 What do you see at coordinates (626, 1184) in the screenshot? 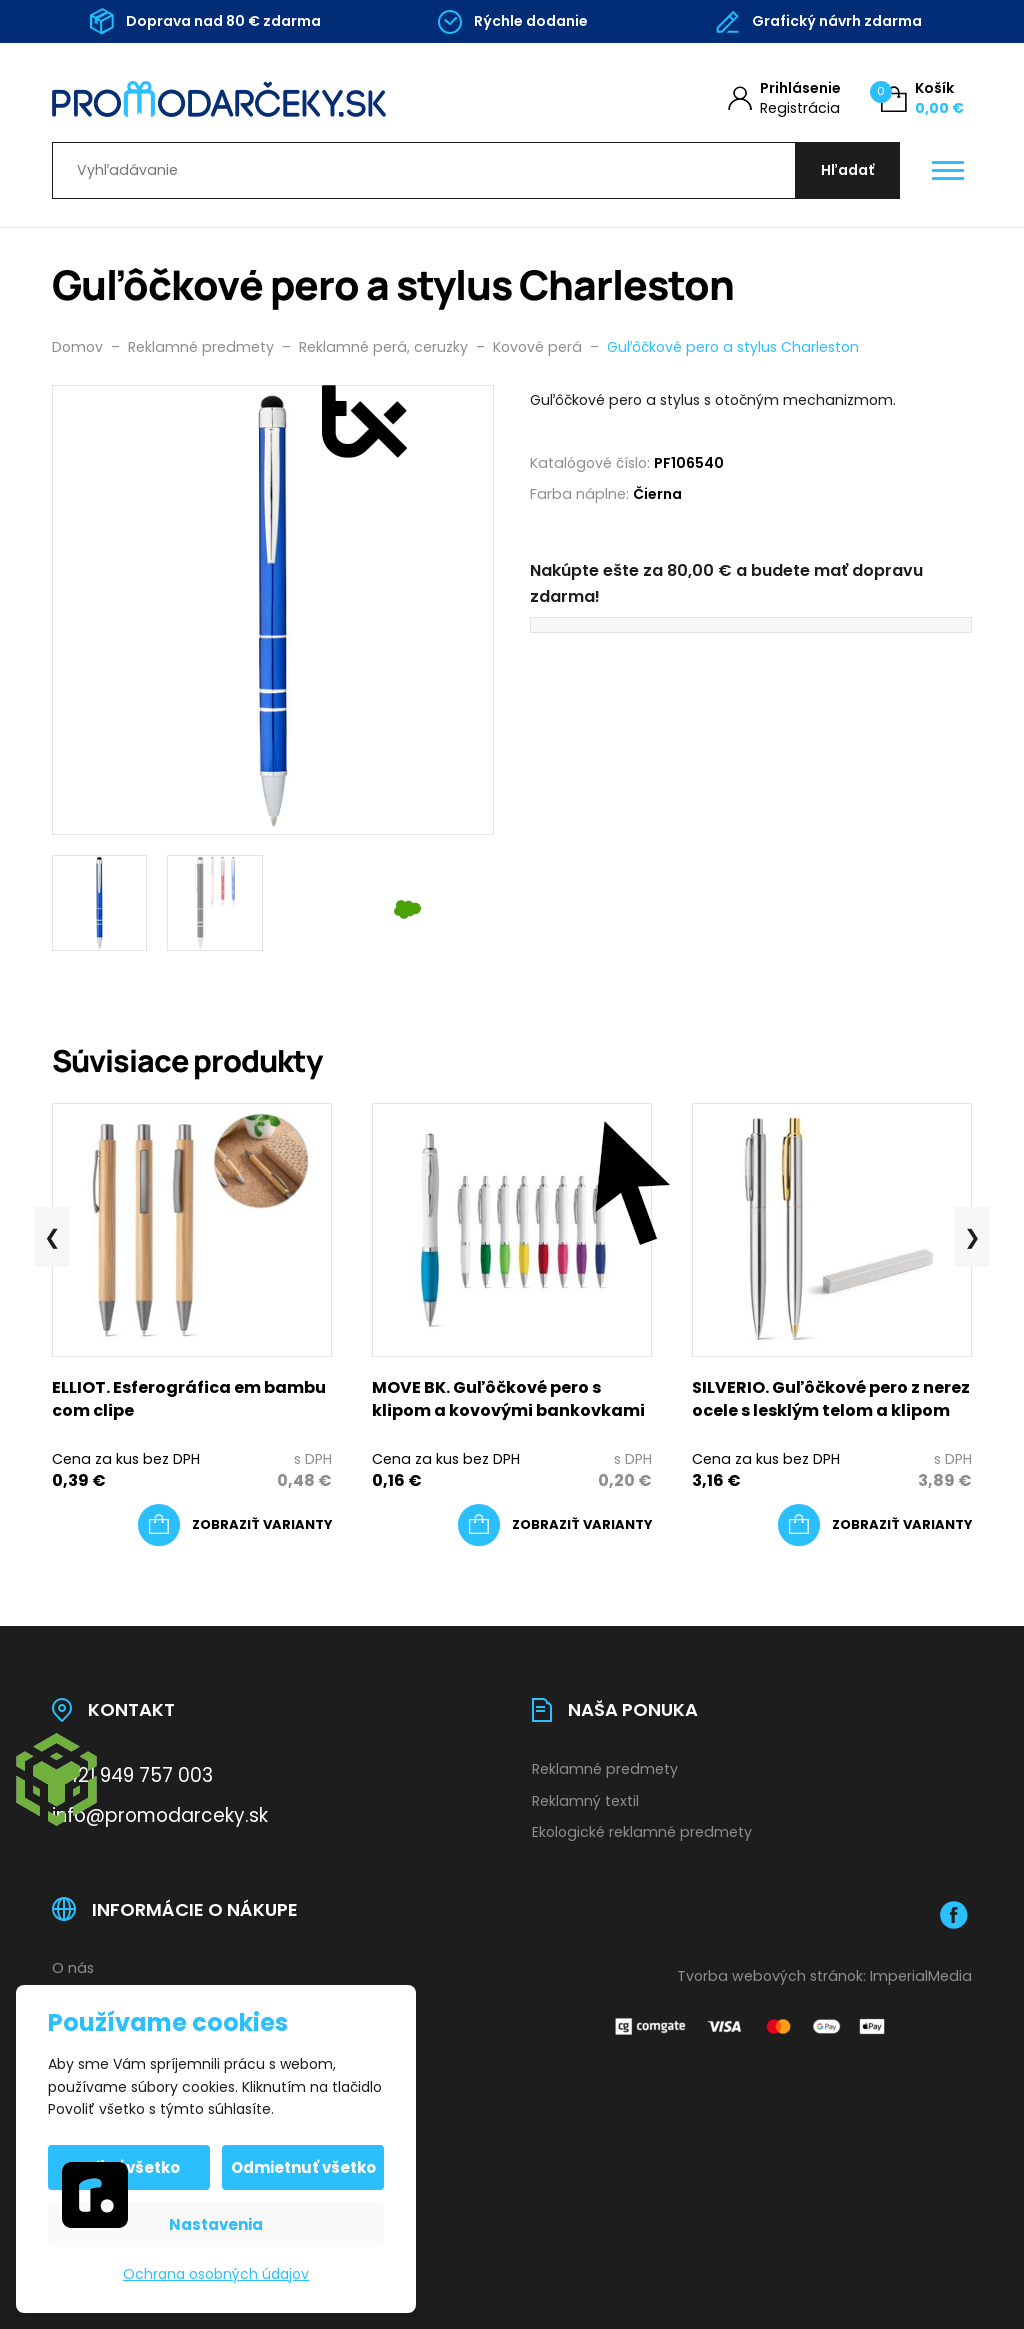
I see `cursor app logo` at bounding box center [626, 1184].